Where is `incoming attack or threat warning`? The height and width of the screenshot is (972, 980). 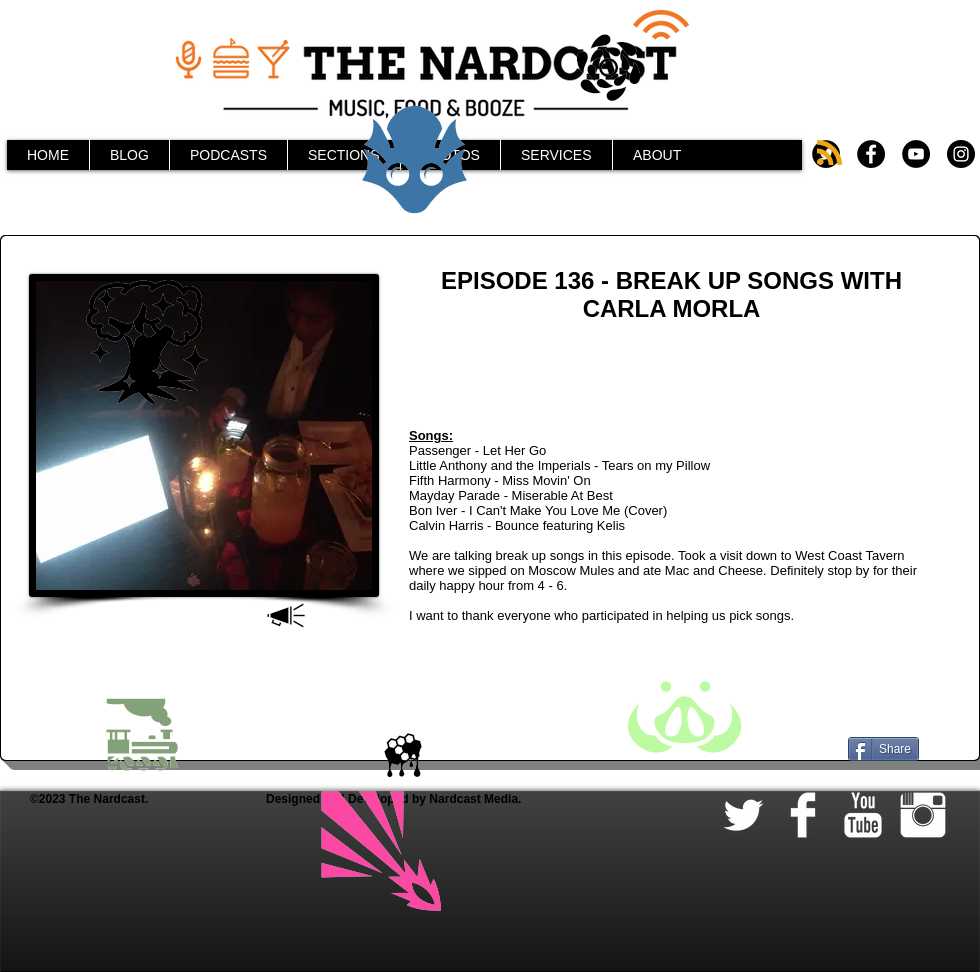 incoming attack or threat warning is located at coordinates (381, 851).